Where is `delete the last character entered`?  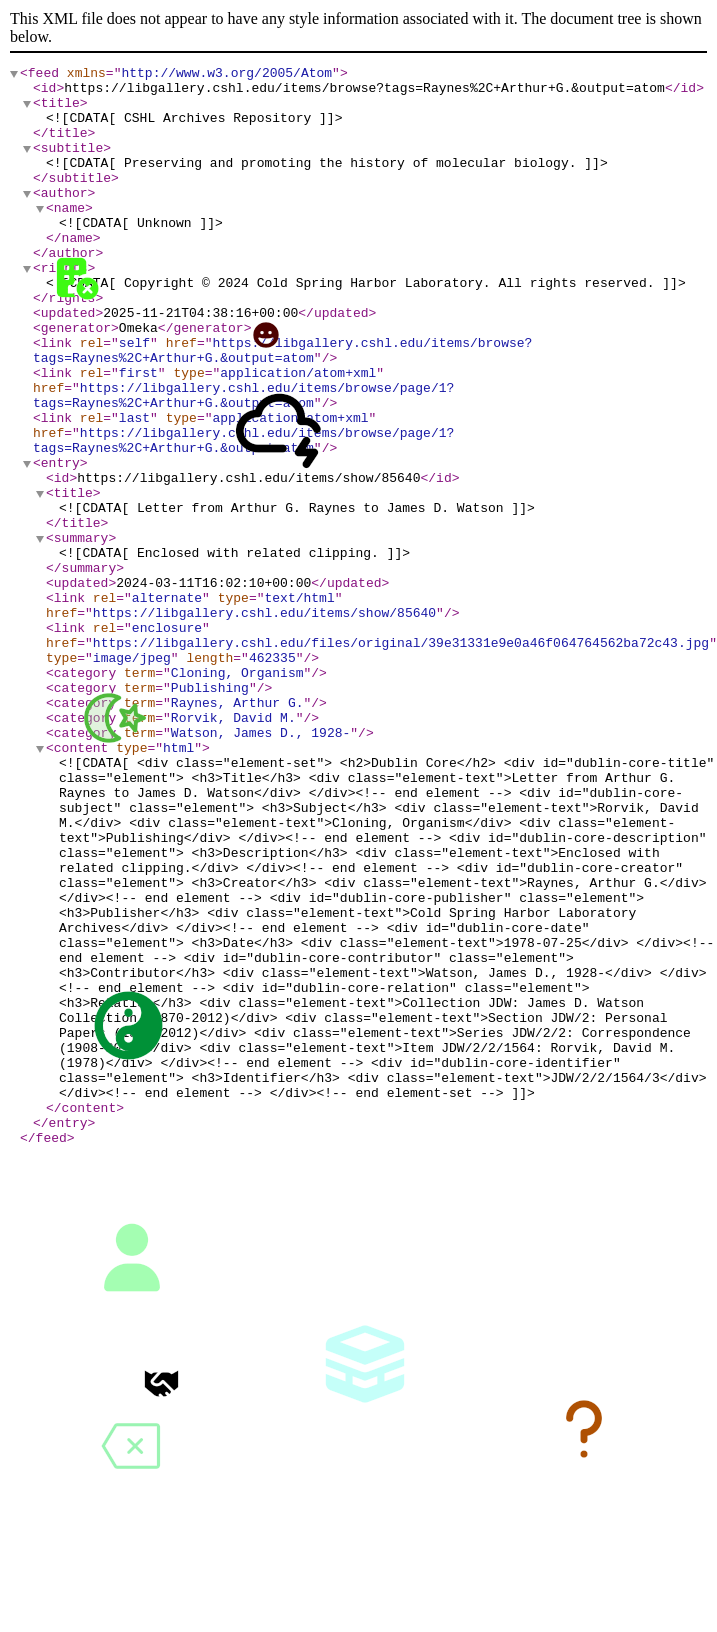
delete the last character entered is located at coordinates (133, 1446).